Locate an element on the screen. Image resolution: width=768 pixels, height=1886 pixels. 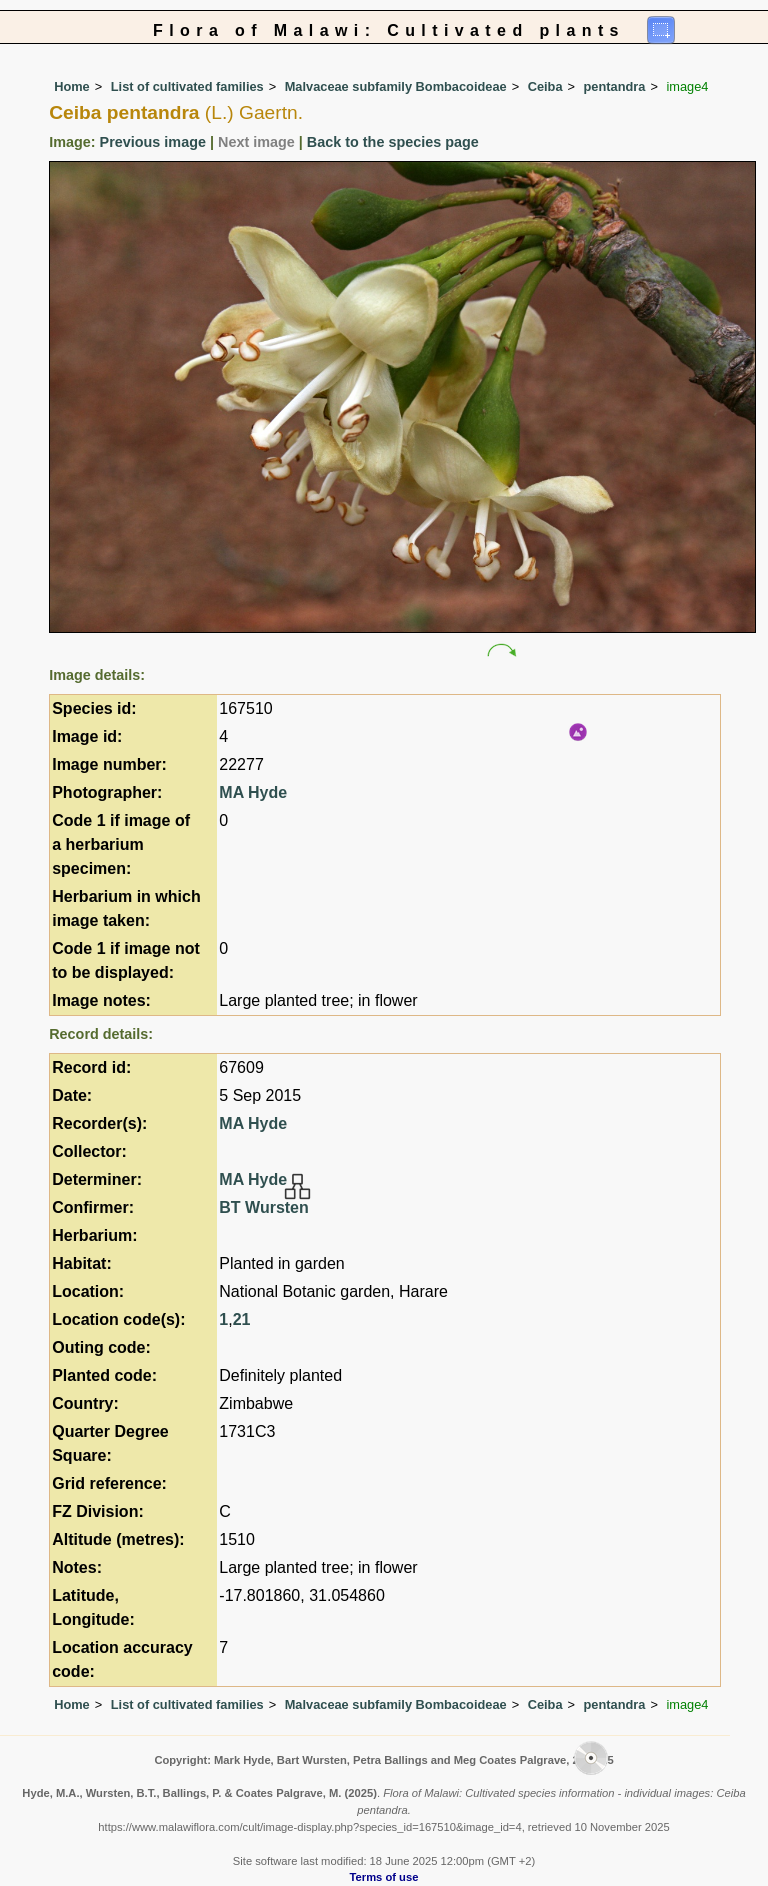
access your photo library is located at coordinates (578, 732).